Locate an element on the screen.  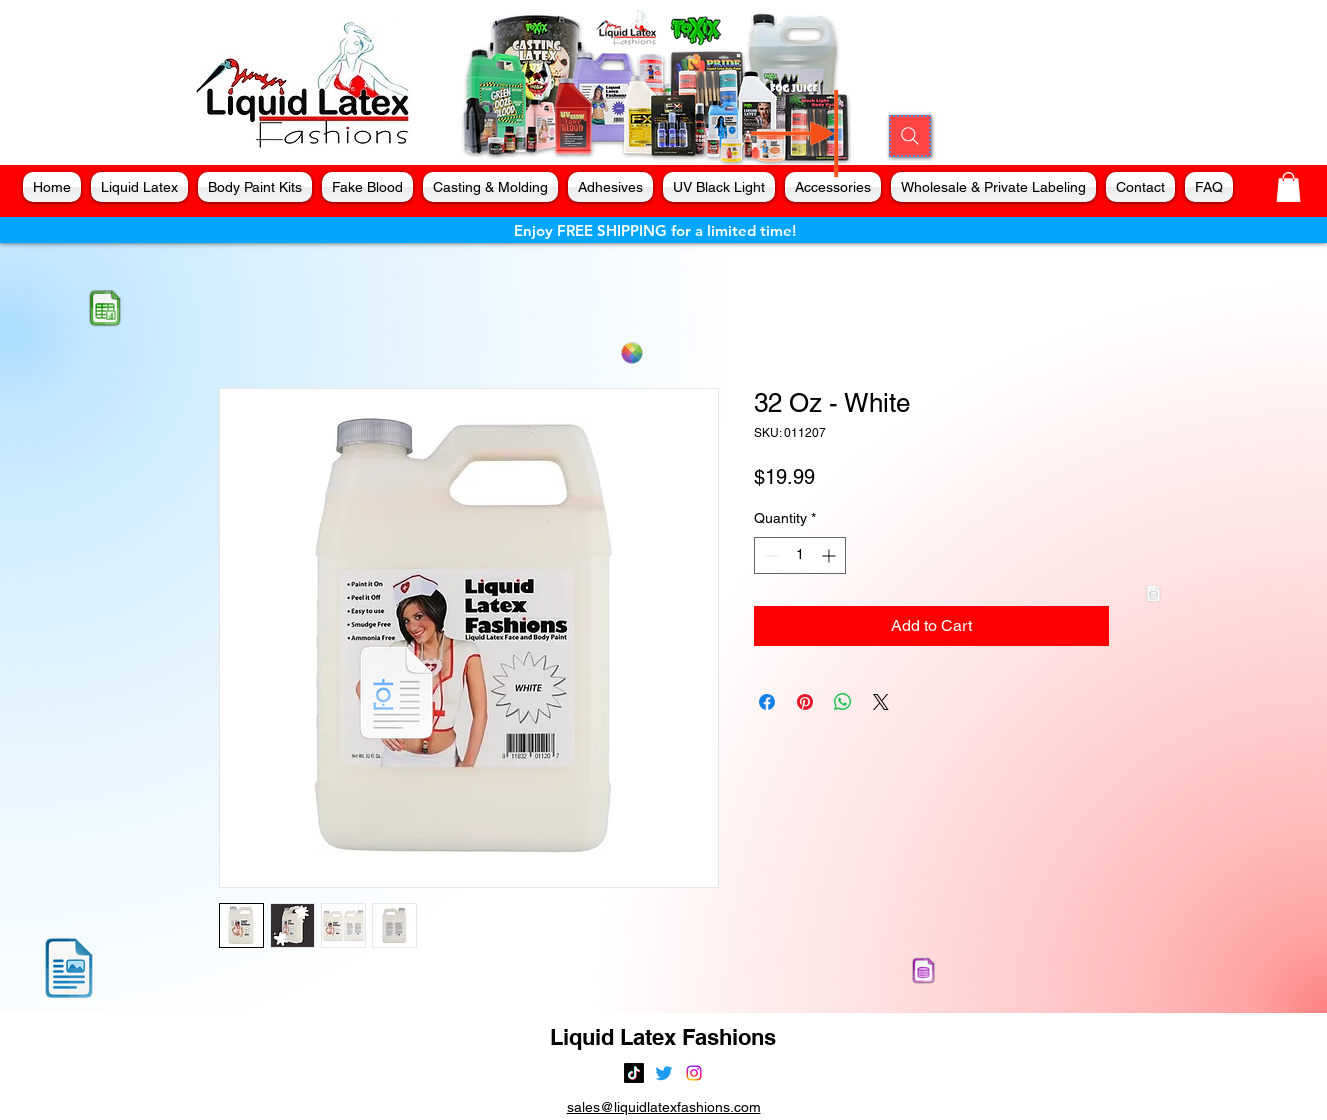
a libreoffice calc spreadsheet file is located at coordinates (105, 308).